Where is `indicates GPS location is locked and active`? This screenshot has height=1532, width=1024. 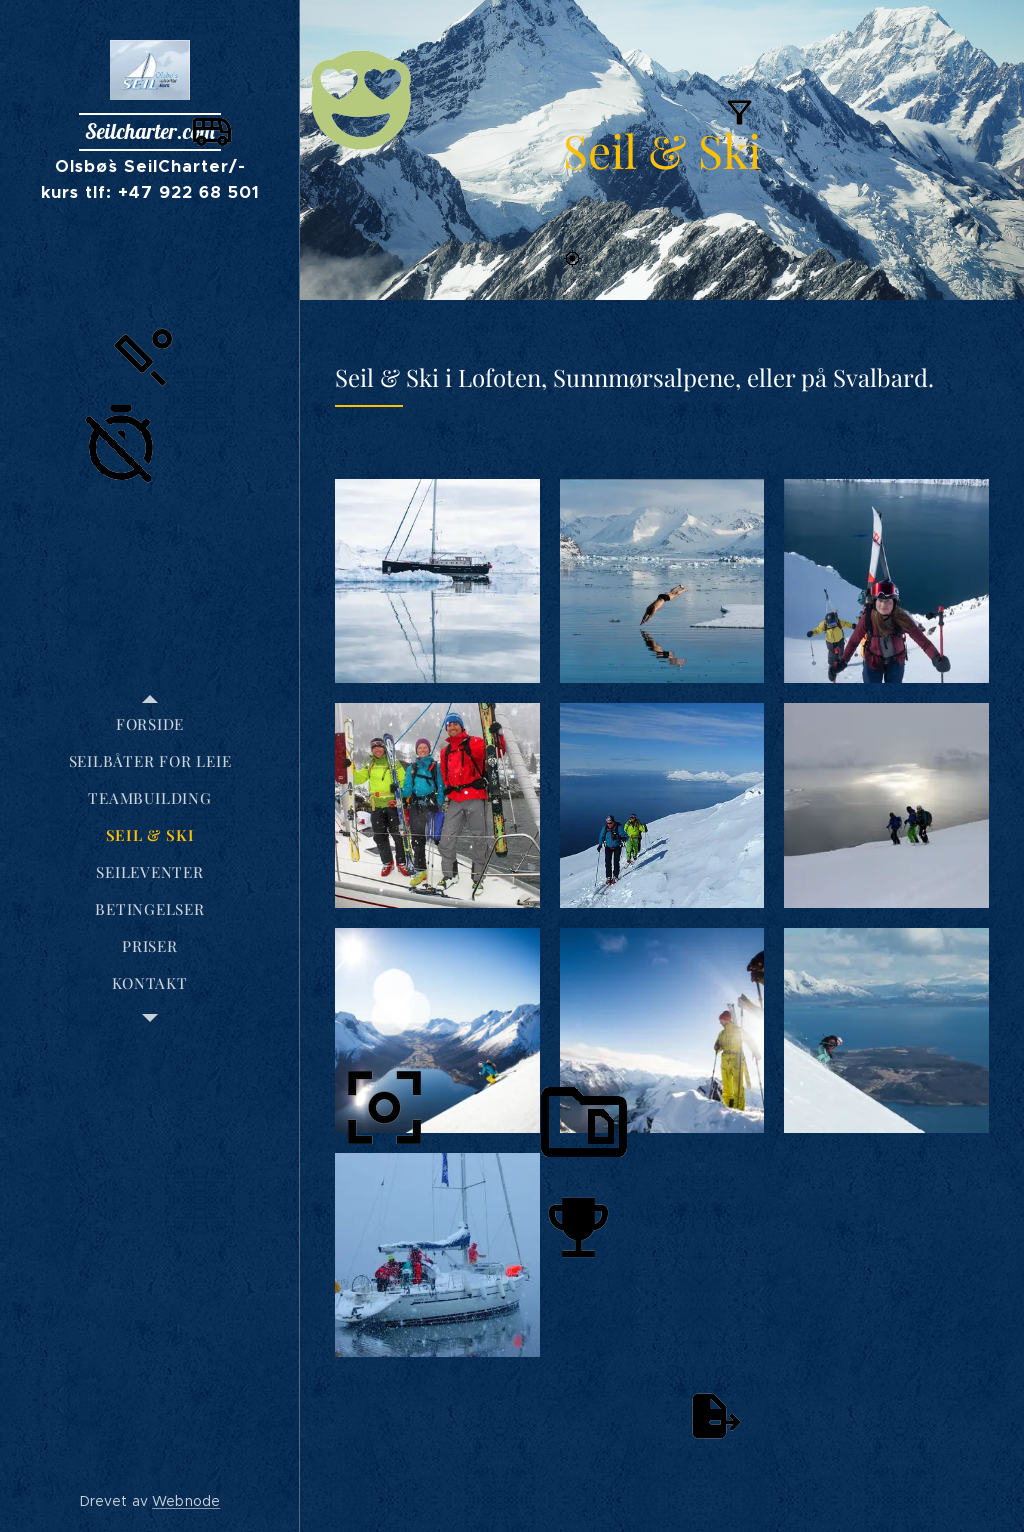 indicates GPS location is locked and active is located at coordinates (572, 258).